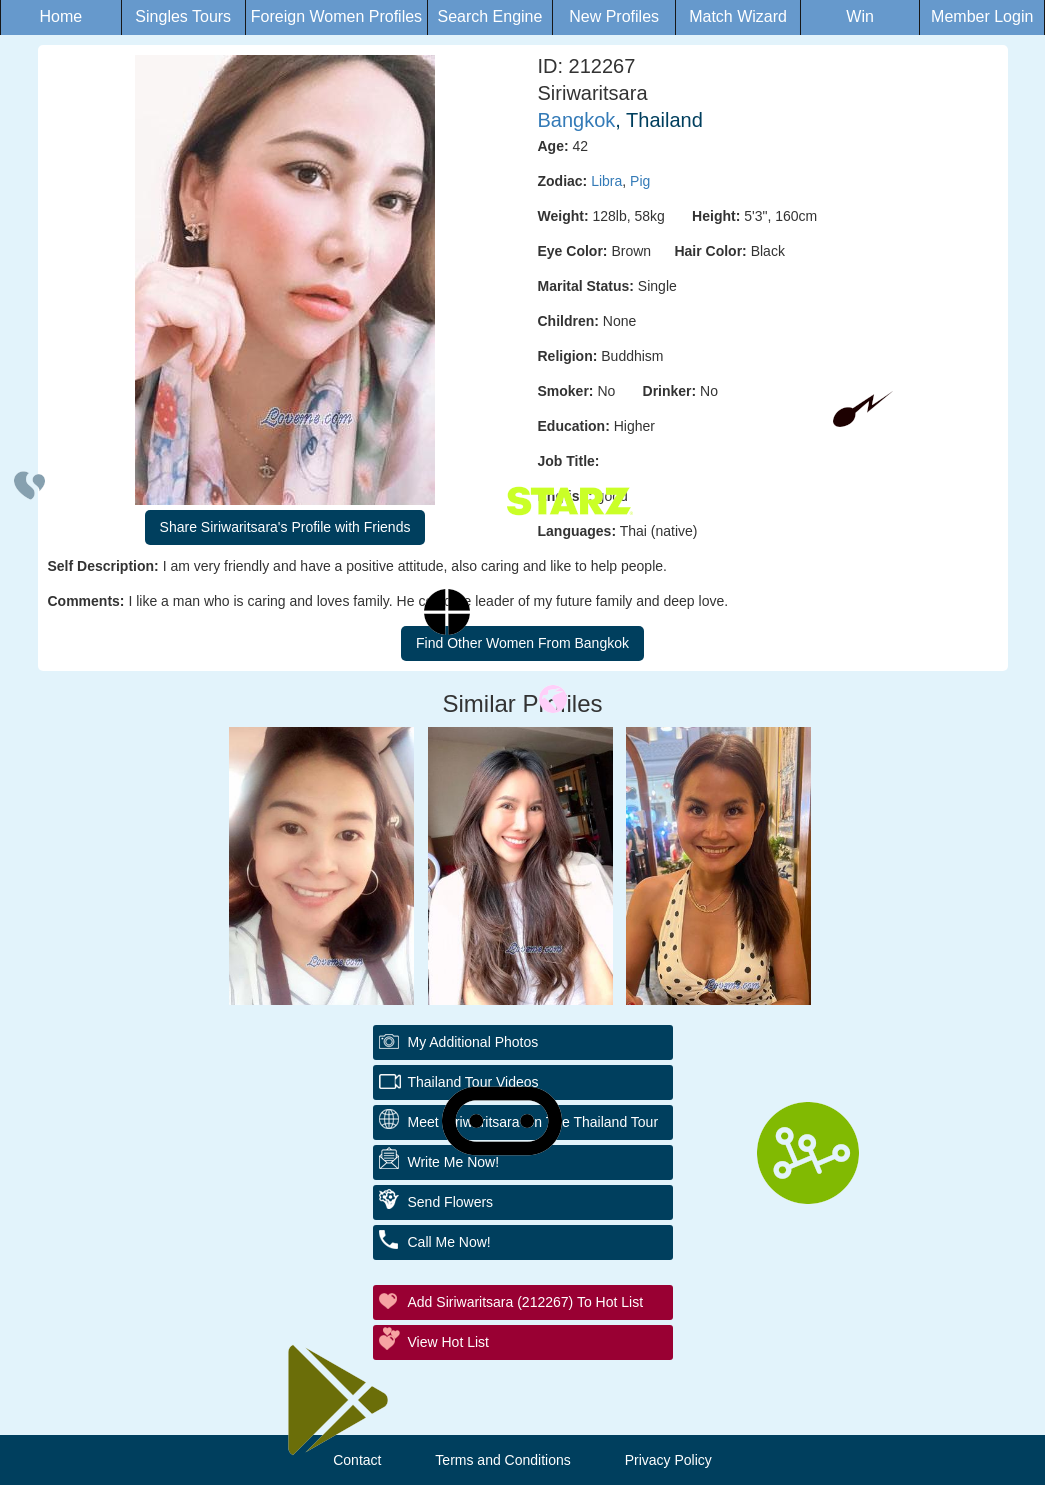  What do you see at coordinates (553, 699) in the screenshot?
I see `parrot security os logo` at bounding box center [553, 699].